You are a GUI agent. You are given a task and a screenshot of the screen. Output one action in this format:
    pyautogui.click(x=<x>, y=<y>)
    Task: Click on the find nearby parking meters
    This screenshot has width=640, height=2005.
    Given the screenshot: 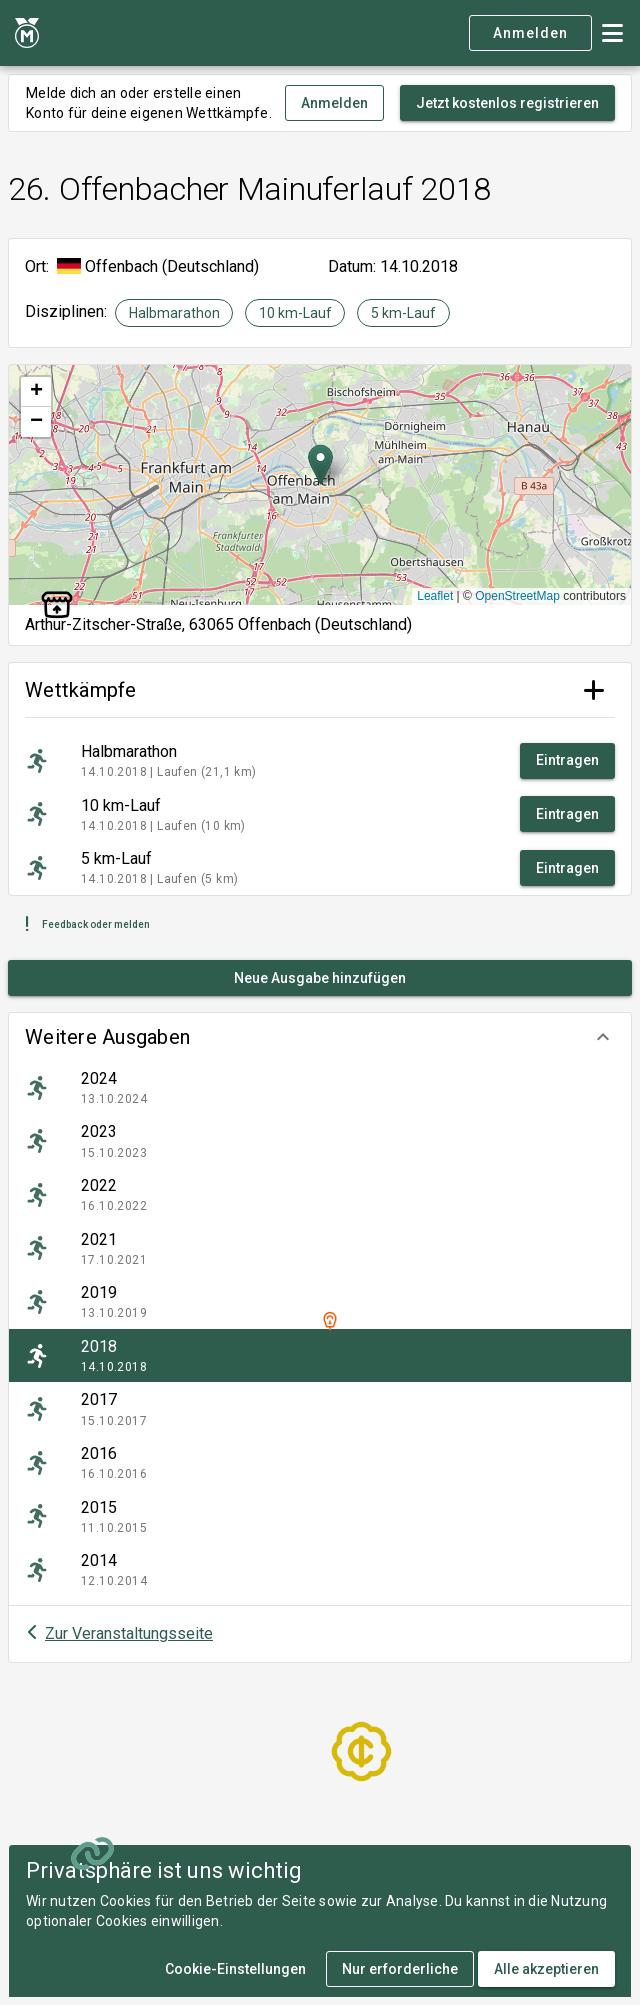 What is the action you would take?
    pyautogui.click(x=330, y=1321)
    